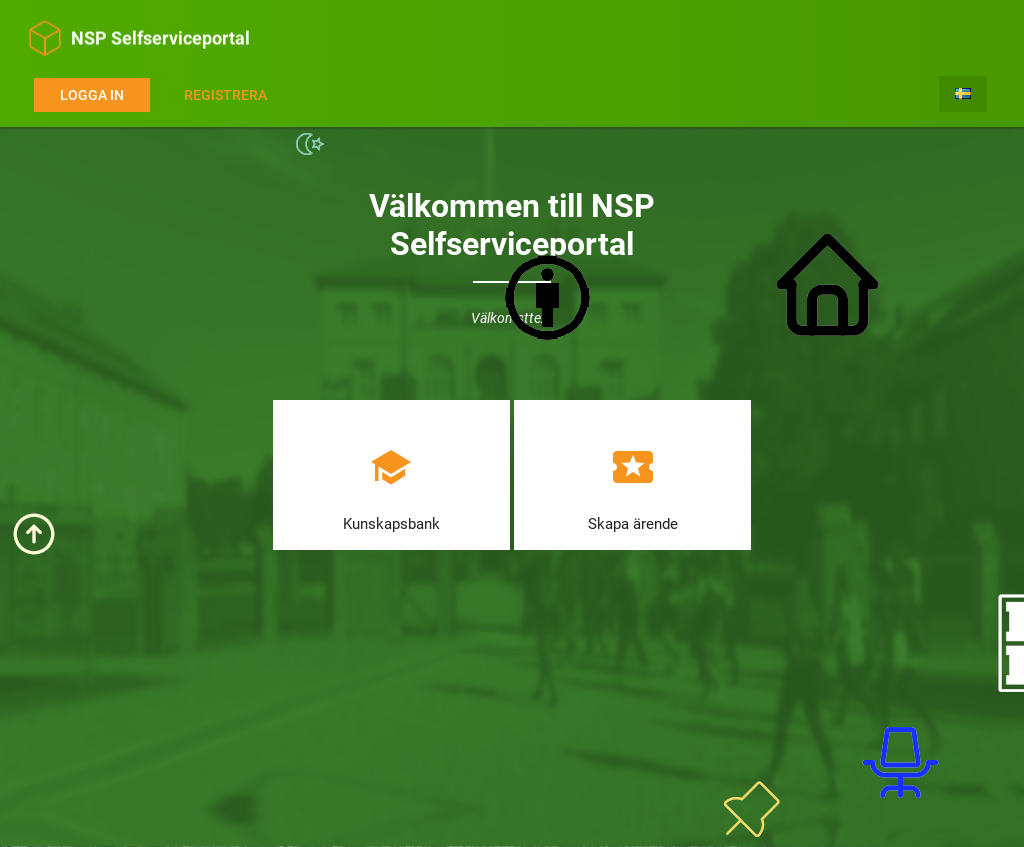 The height and width of the screenshot is (847, 1024). I want to click on toggle islamic calendar or prayer times, so click(309, 144).